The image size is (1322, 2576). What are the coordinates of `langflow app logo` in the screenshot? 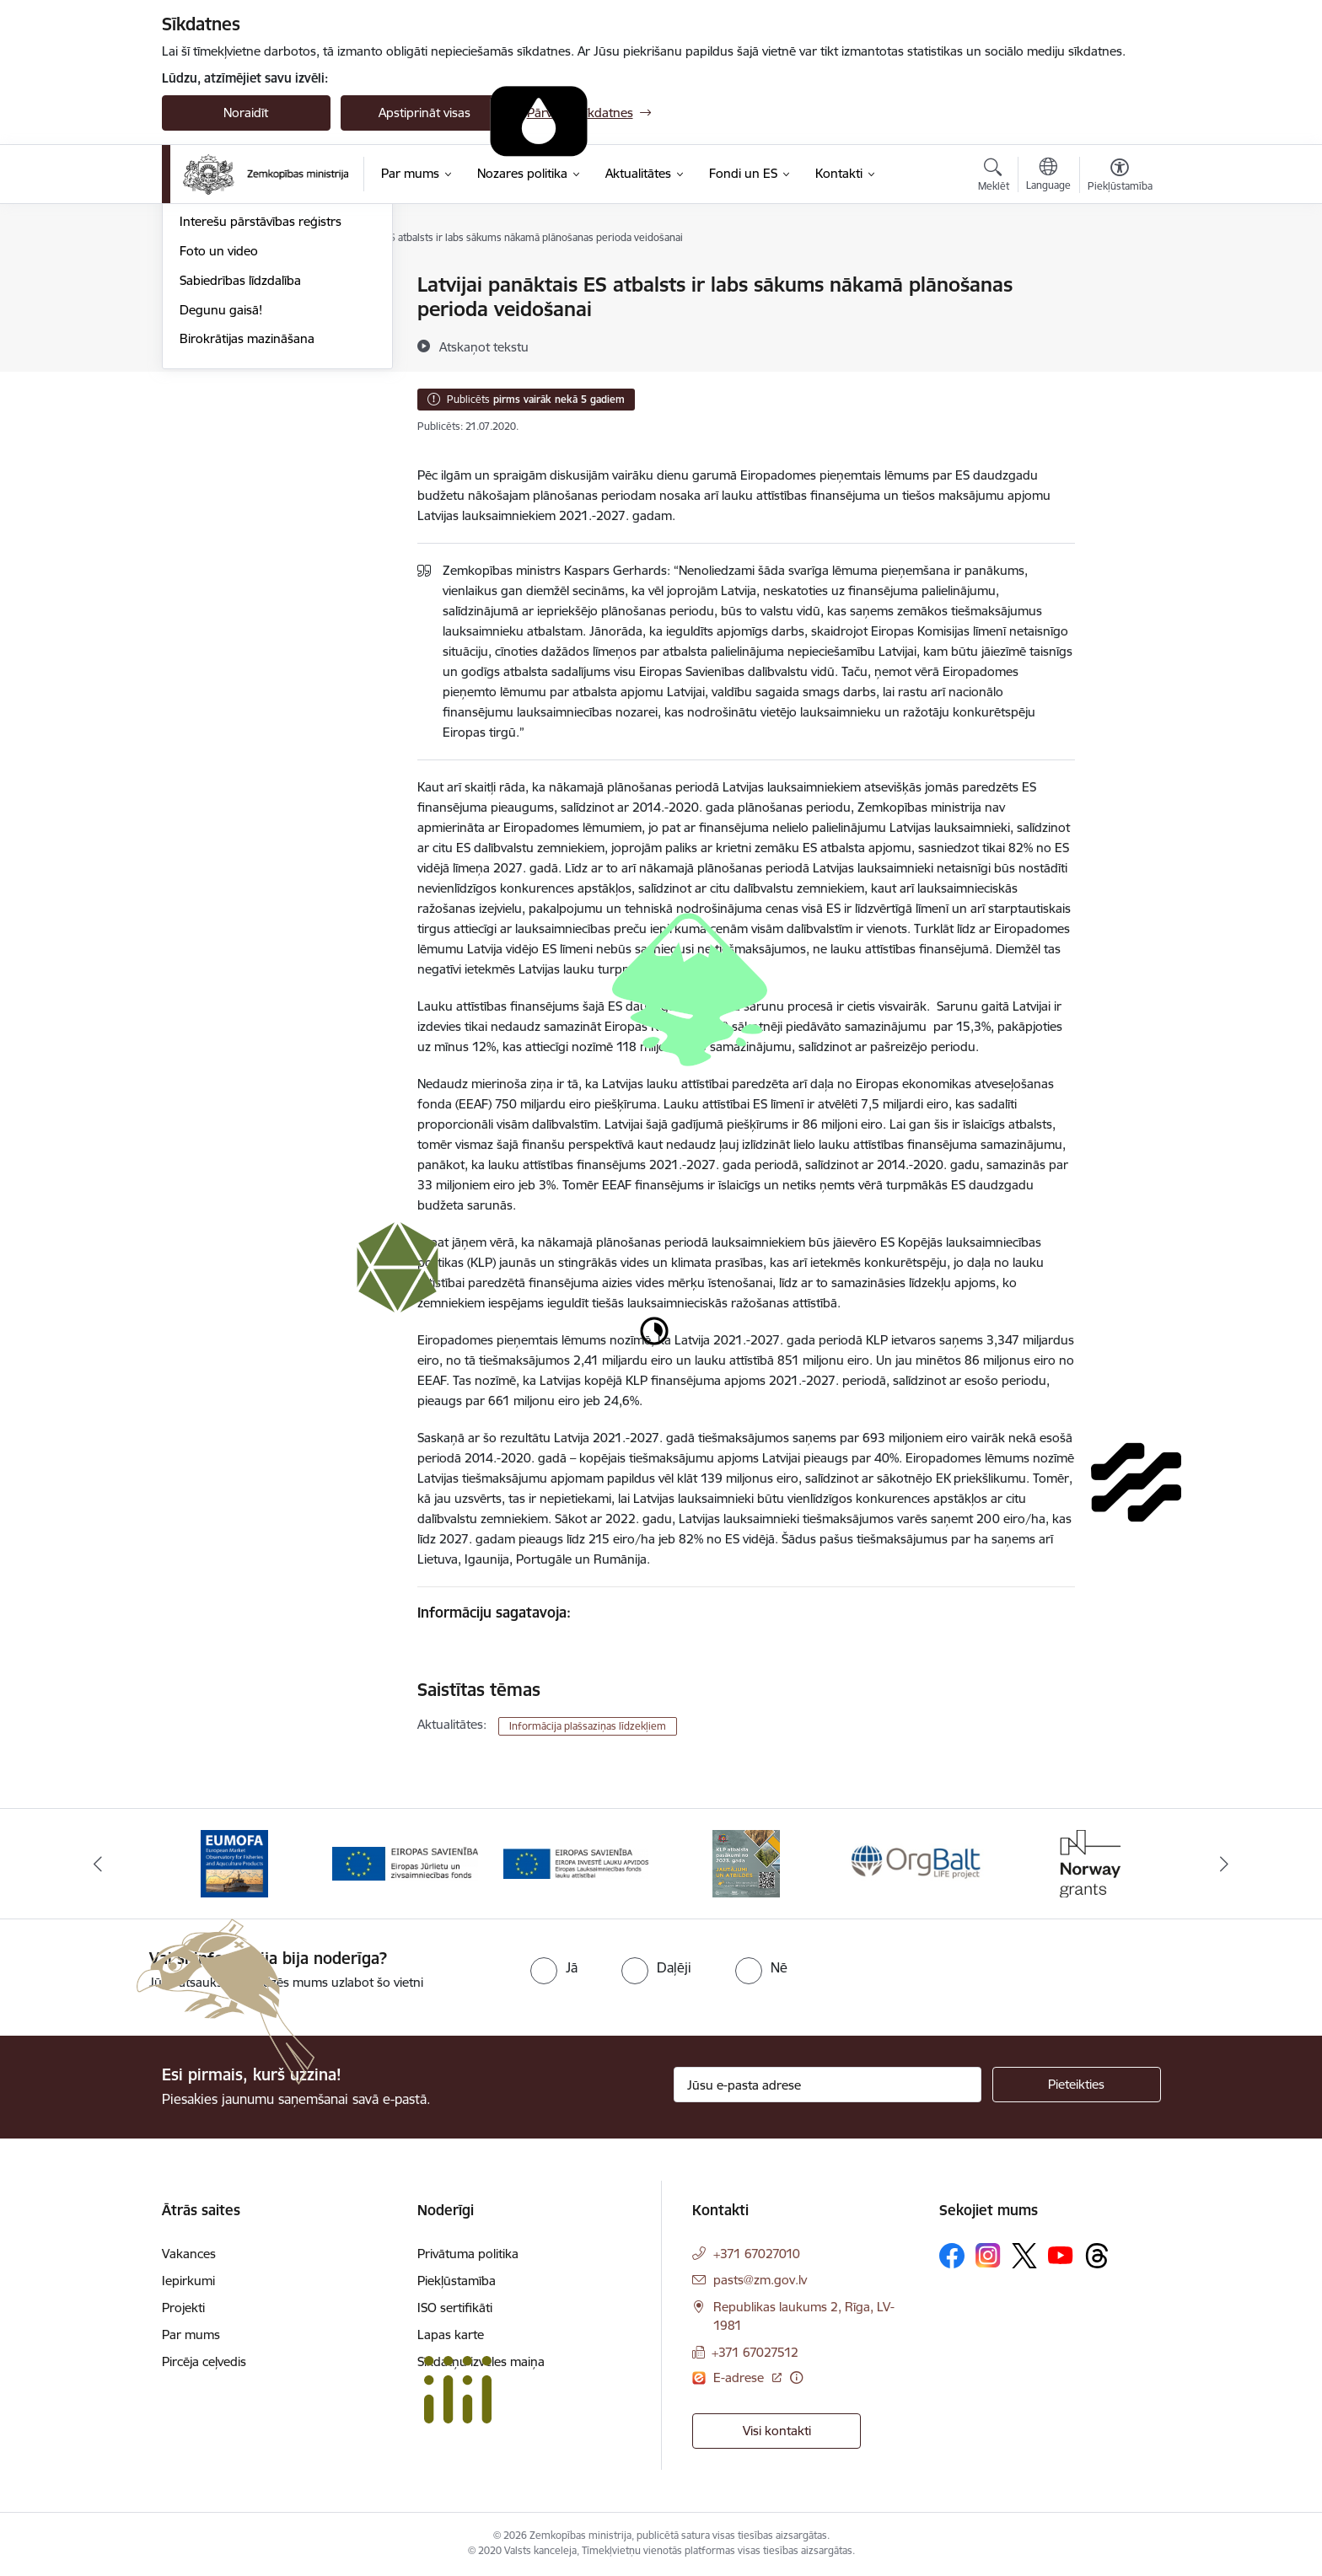 It's located at (1136, 1482).